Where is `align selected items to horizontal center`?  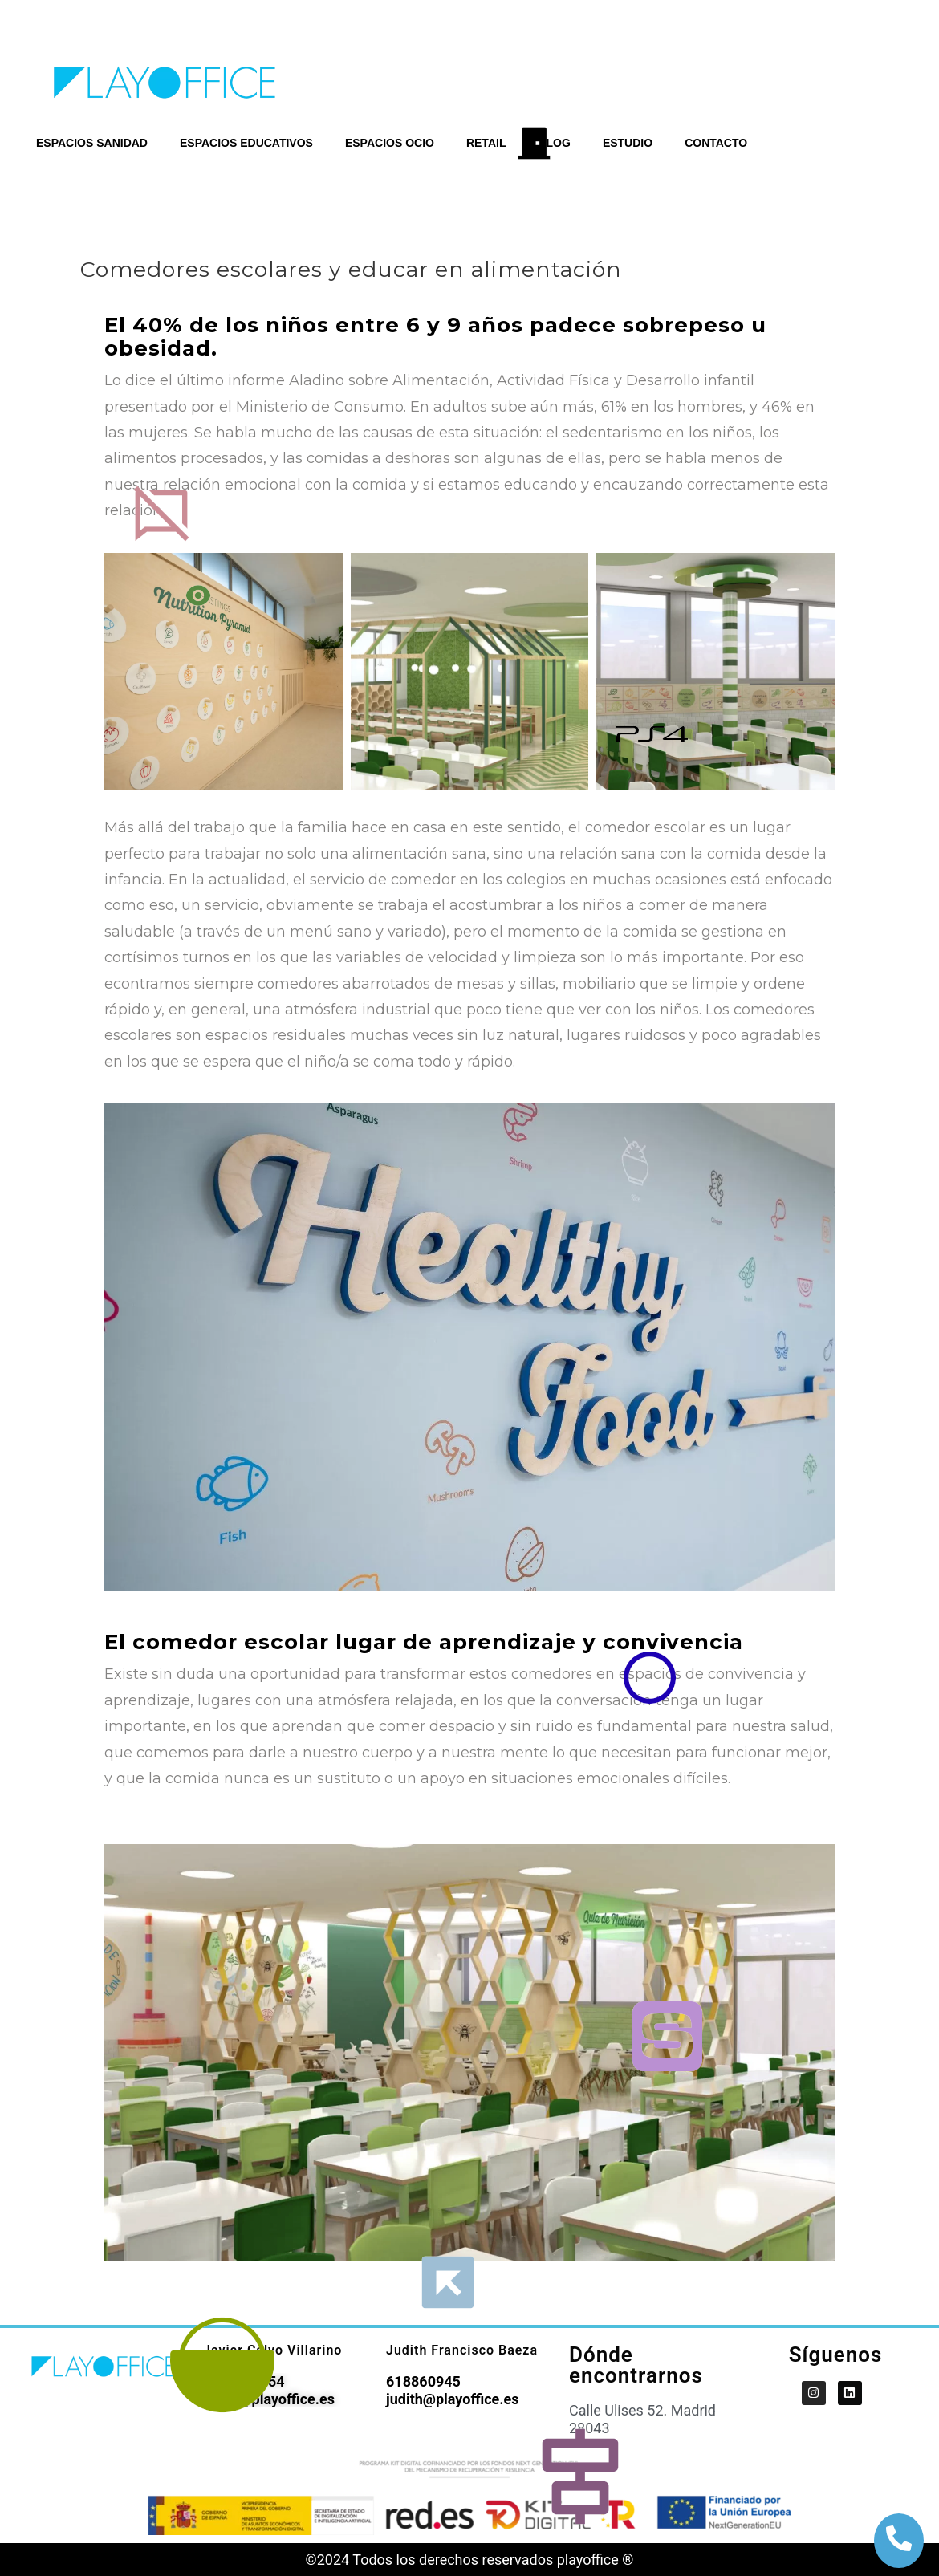
align selected items to horizontal center is located at coordinates (580, 2476).